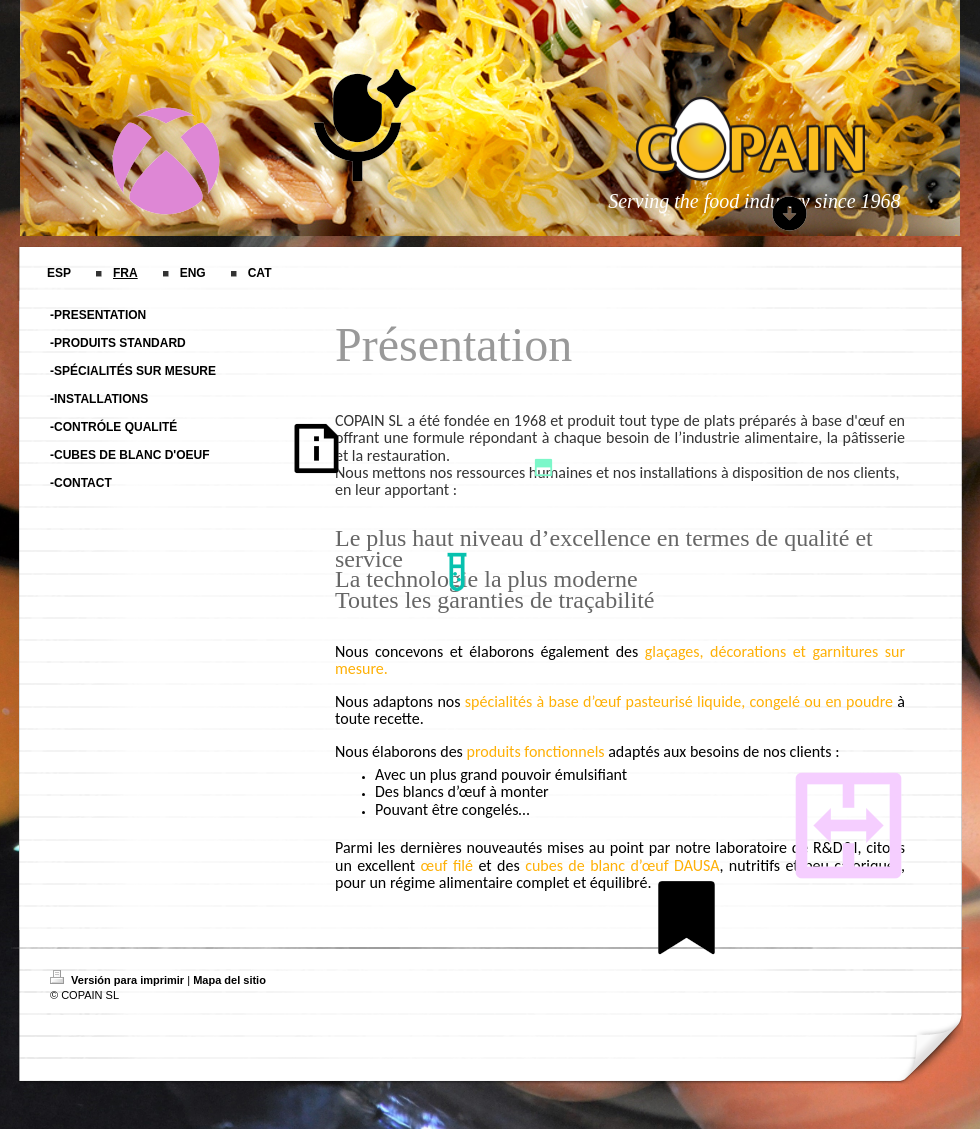  I want to click on view file details or properties, so click(316, 448).